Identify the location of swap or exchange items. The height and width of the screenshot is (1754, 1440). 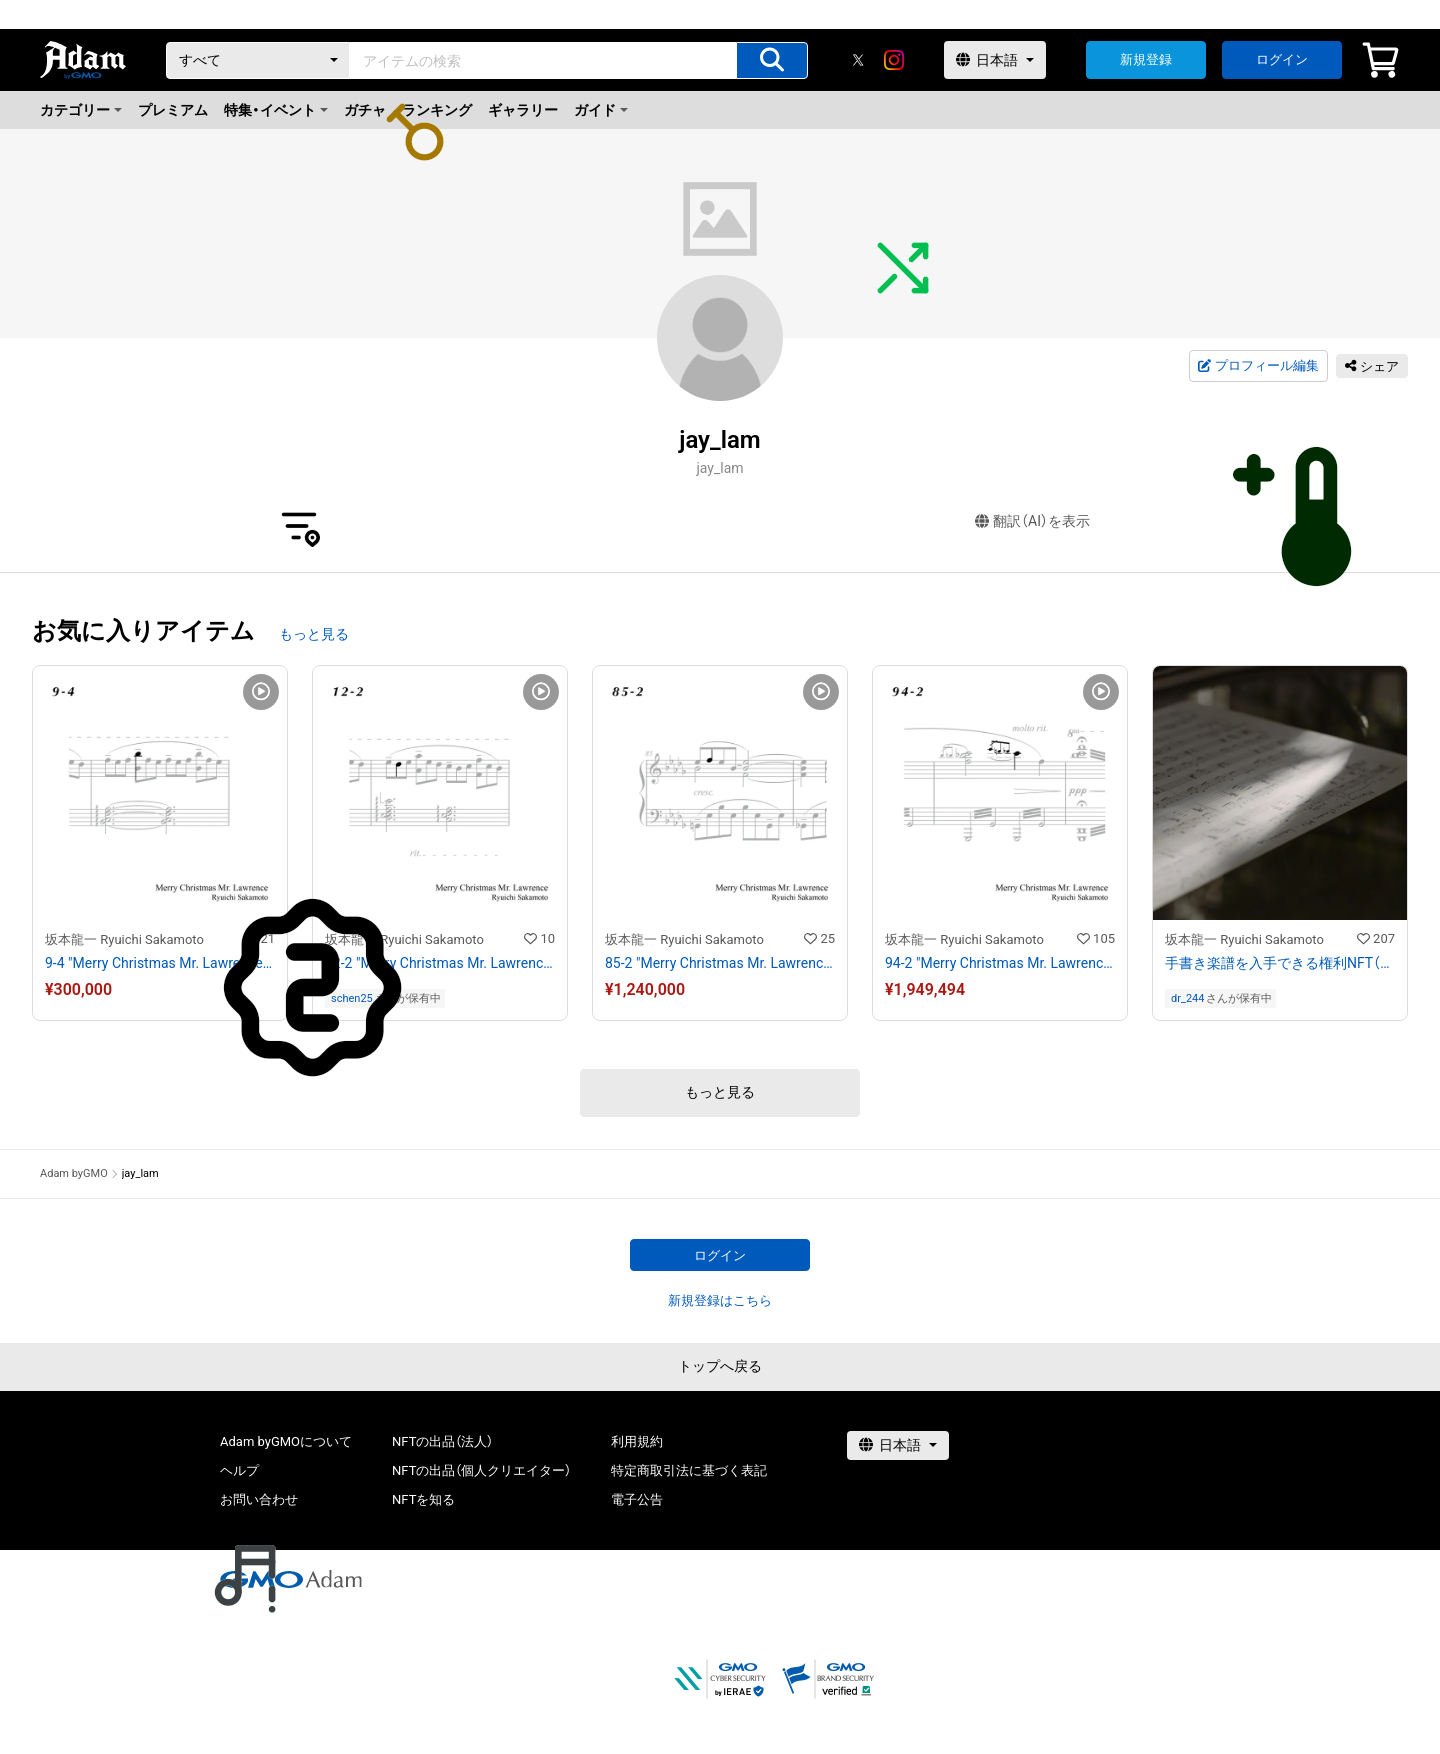
(903, 268).